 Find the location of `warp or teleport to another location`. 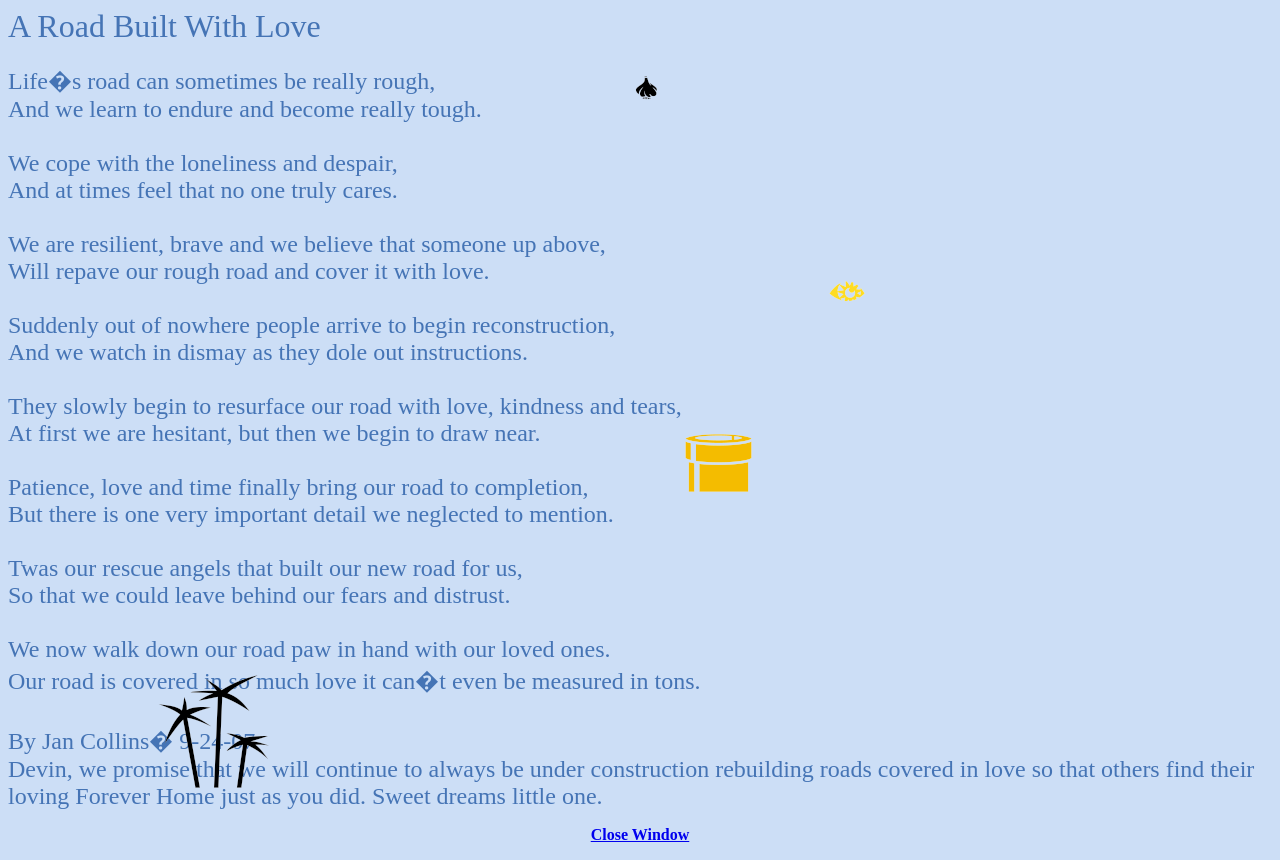

warp or teleport to another location is located at coordinates (718, 457).